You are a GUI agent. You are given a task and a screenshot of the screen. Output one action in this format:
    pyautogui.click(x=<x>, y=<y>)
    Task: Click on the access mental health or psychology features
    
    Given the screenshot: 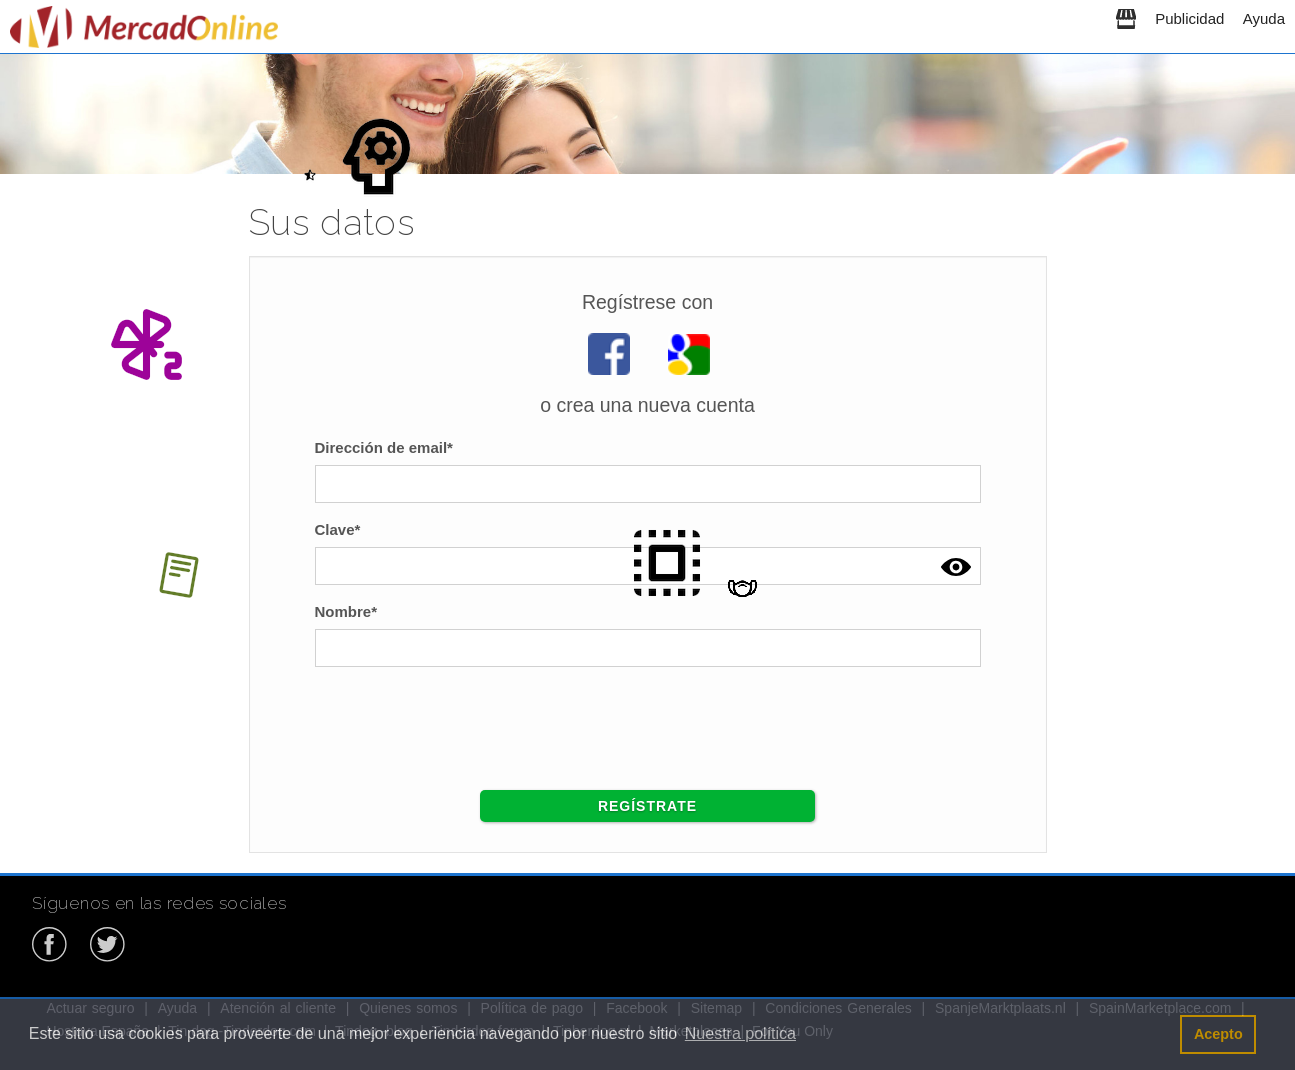 What is the action you would take?
    pyautogui.click(x=376, y=156)
    